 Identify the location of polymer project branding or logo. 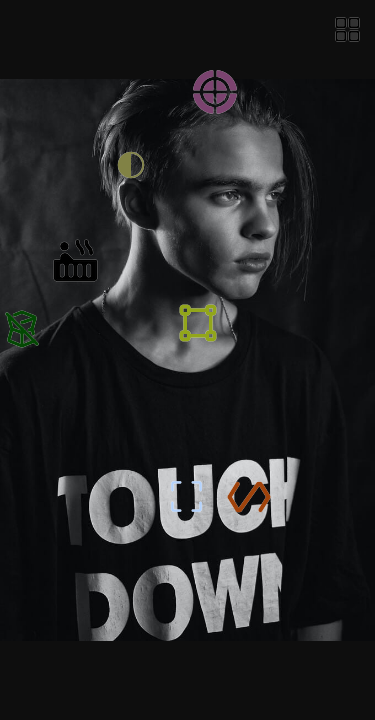
(249, 497).